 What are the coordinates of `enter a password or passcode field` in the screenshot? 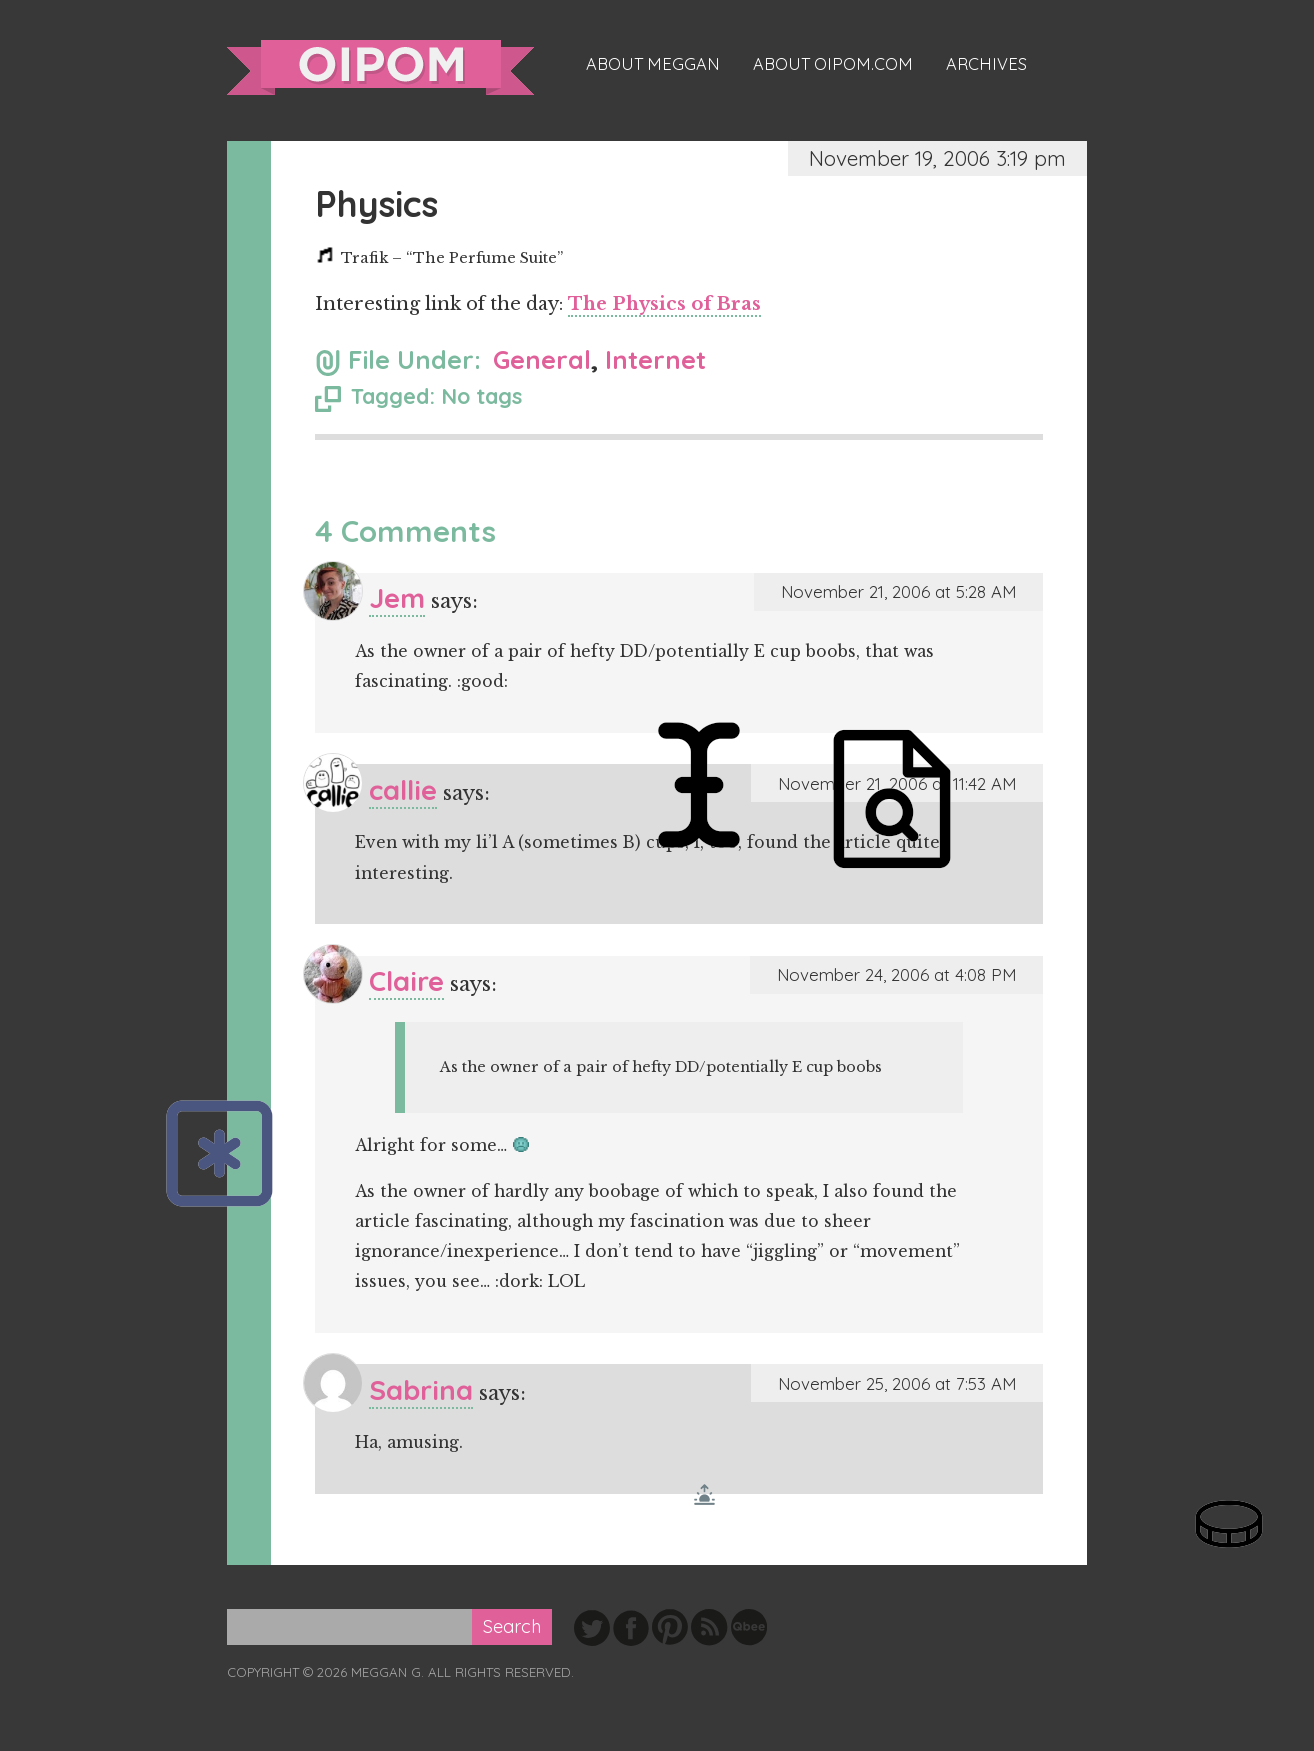 It's located at (219, 1153).